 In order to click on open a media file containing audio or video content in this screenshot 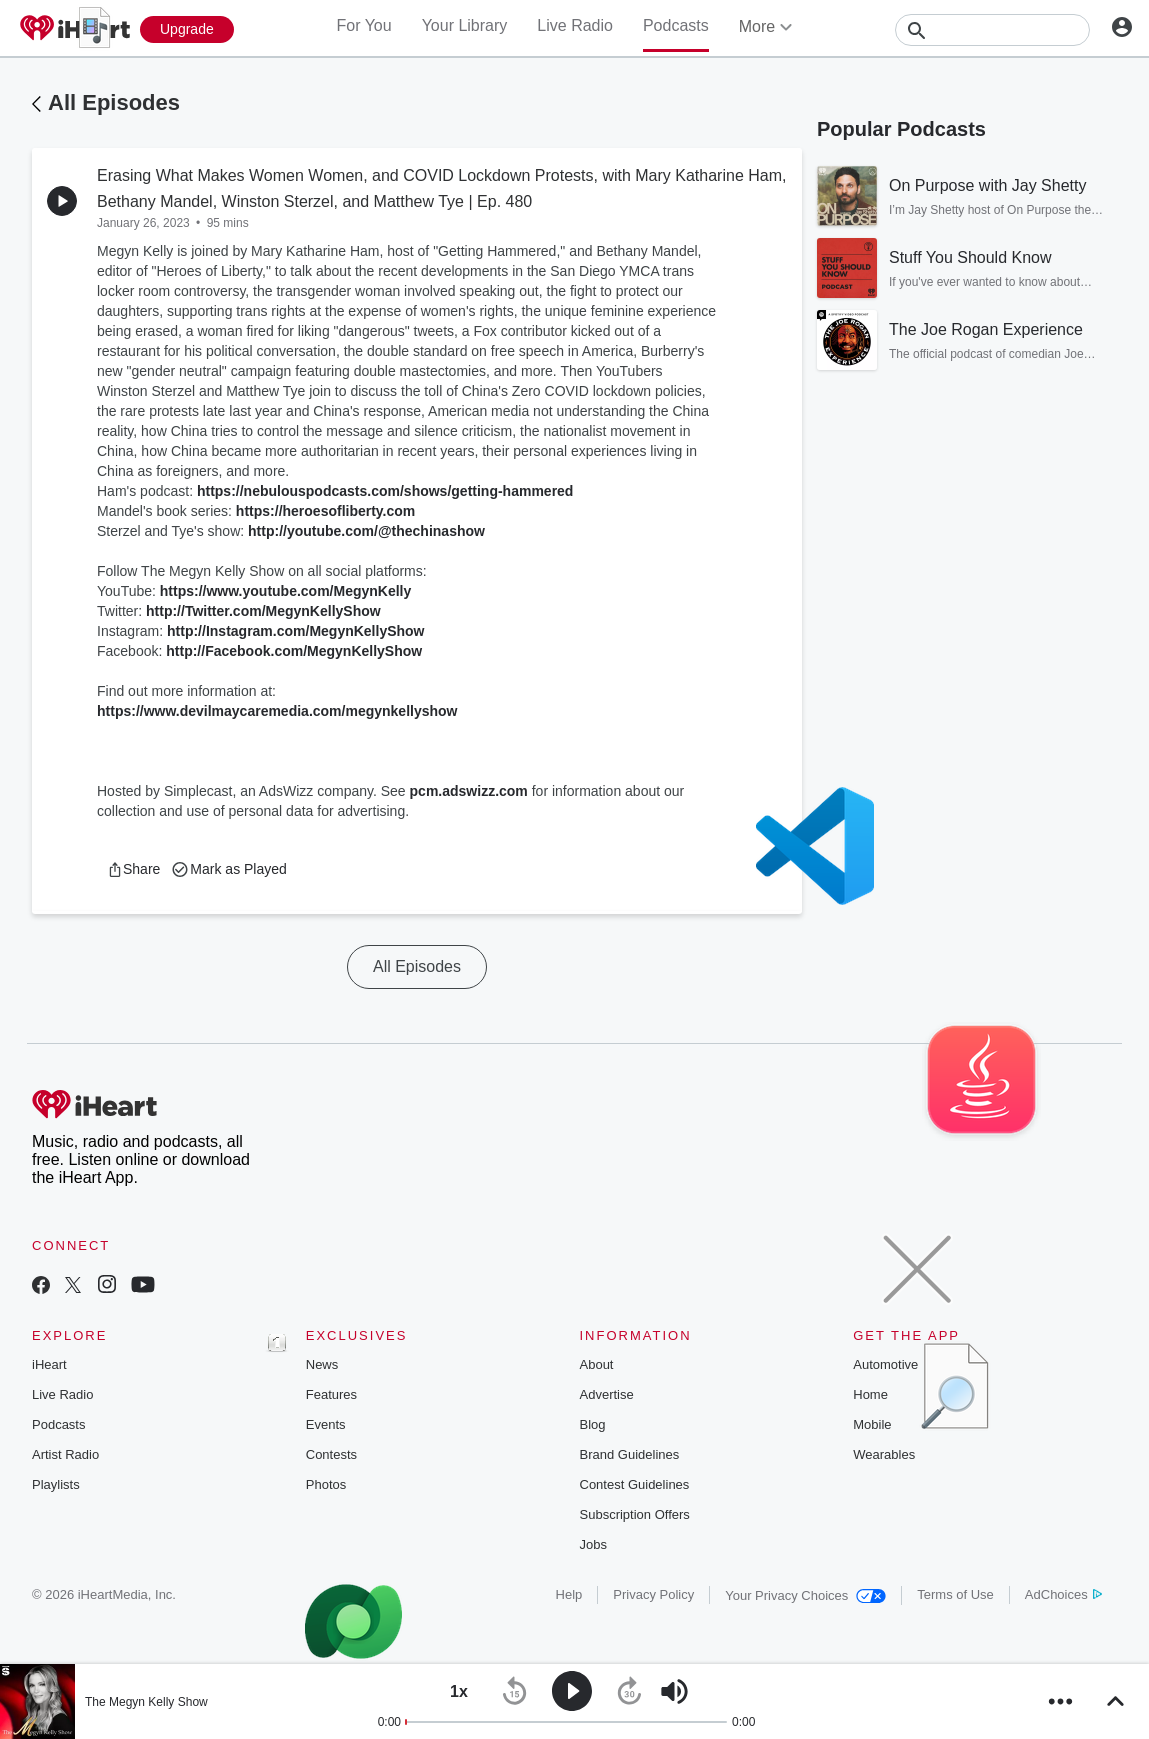, I will do `click(94, 27)`.